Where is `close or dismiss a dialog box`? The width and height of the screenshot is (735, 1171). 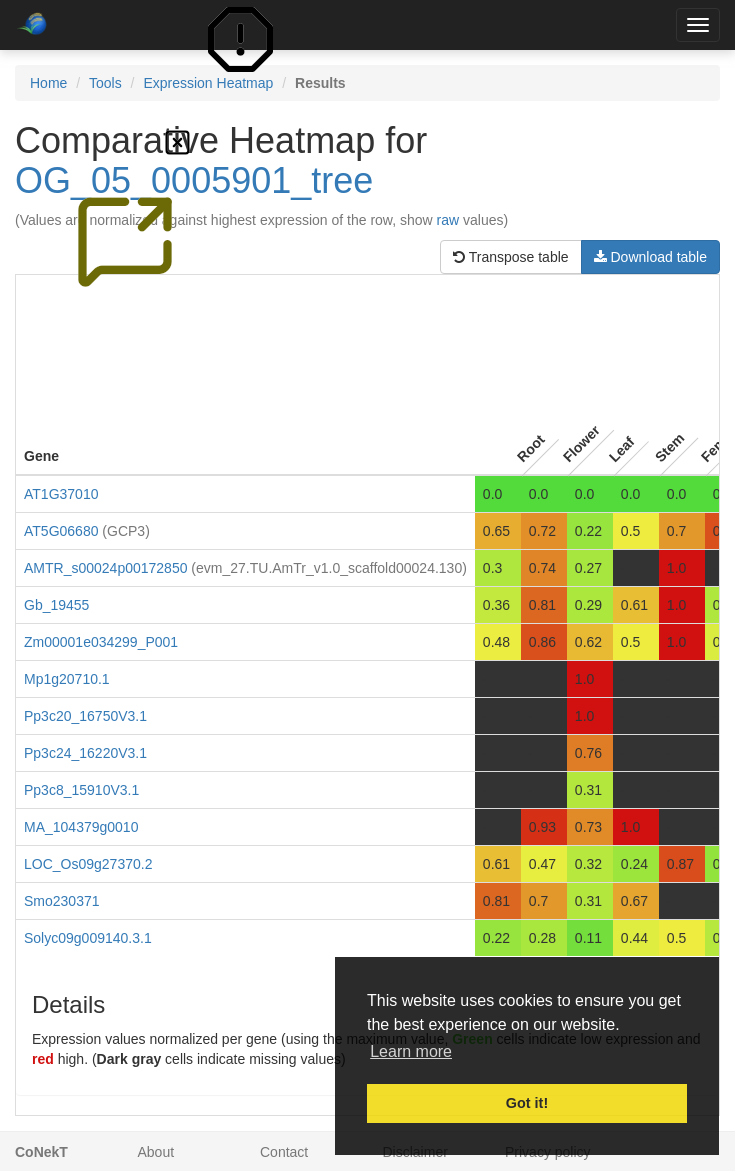 close or dismiss a dialog box is located at coordinates (177, 142).